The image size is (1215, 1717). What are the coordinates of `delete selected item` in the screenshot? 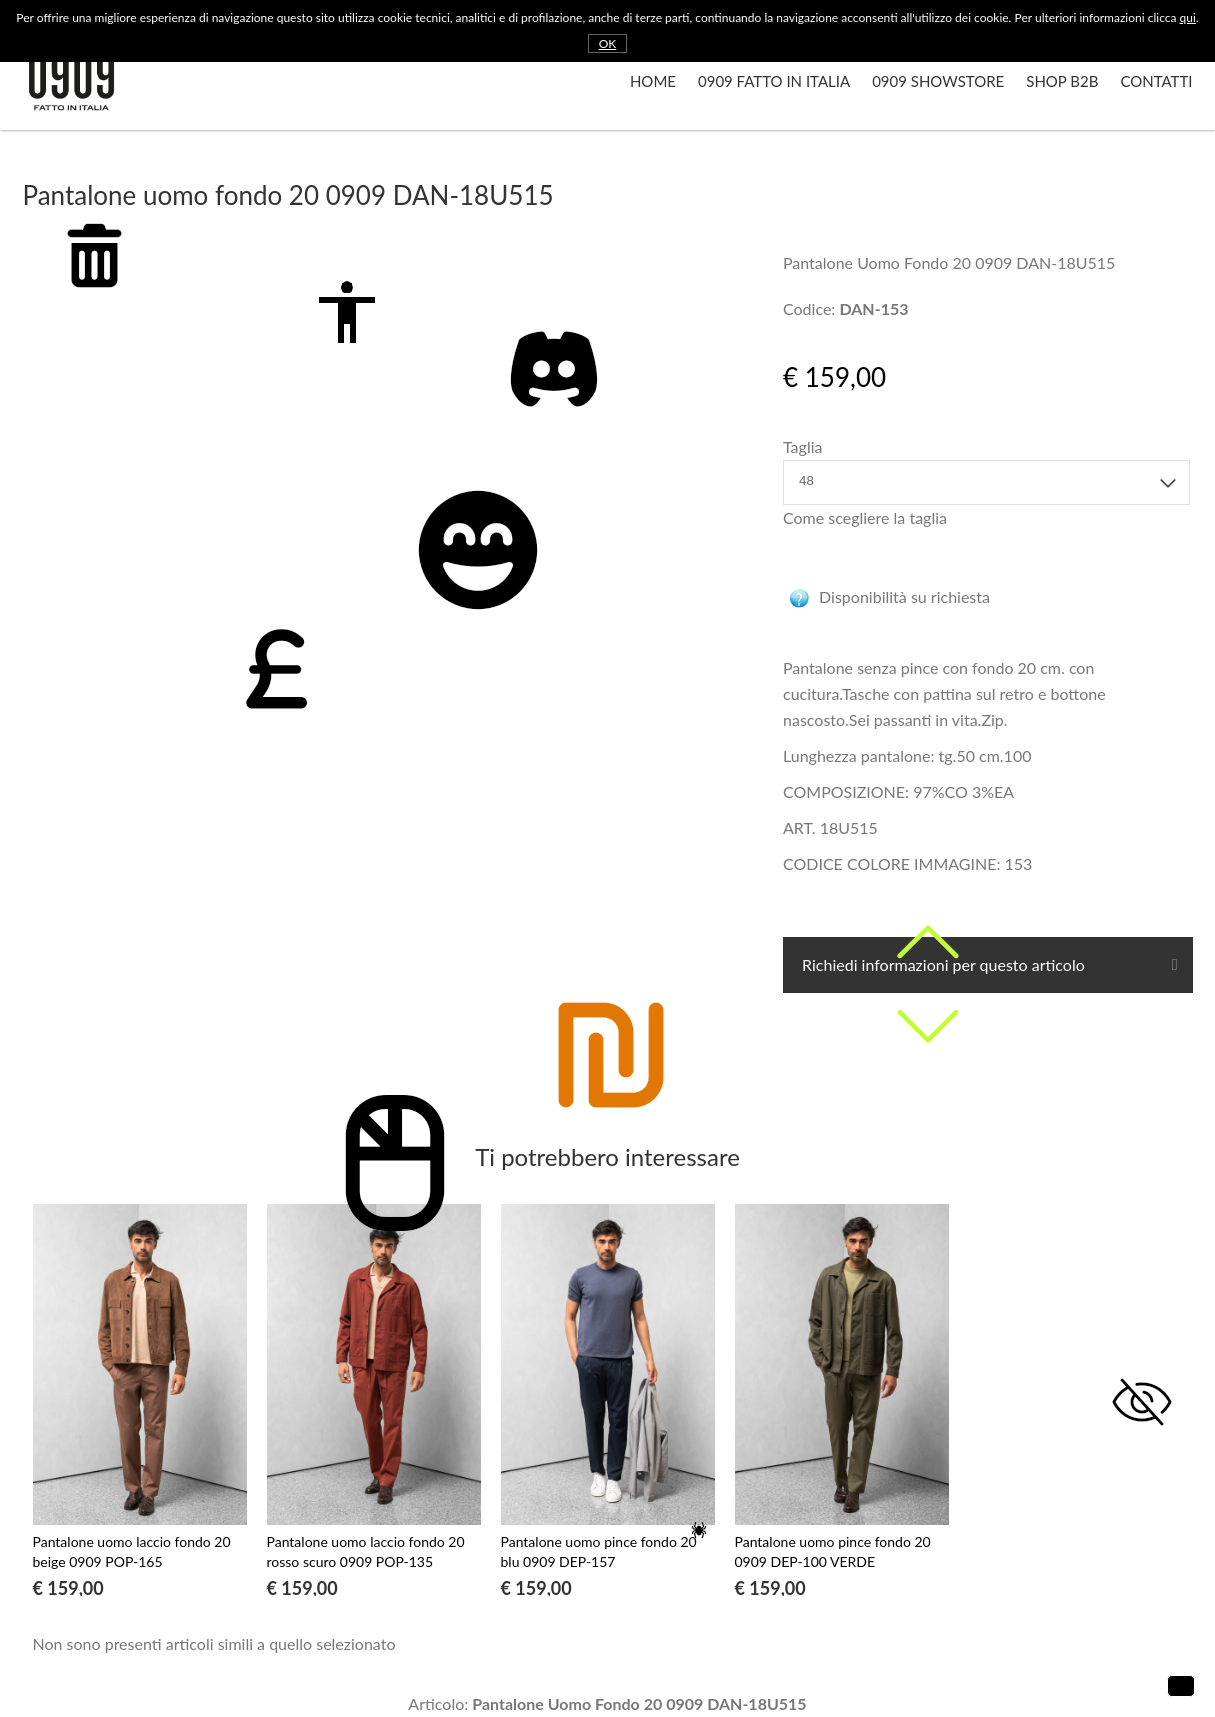 It's located at (94, 256).